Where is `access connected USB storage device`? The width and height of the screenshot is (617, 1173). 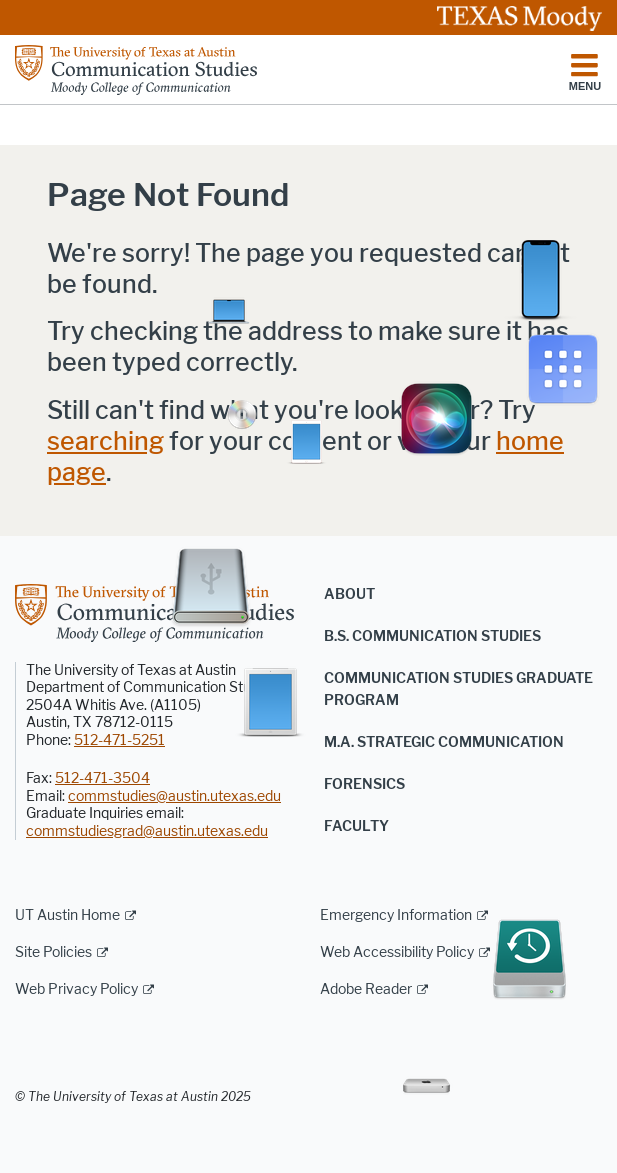 access connected USB storage device is located at coordinates (211, 587).